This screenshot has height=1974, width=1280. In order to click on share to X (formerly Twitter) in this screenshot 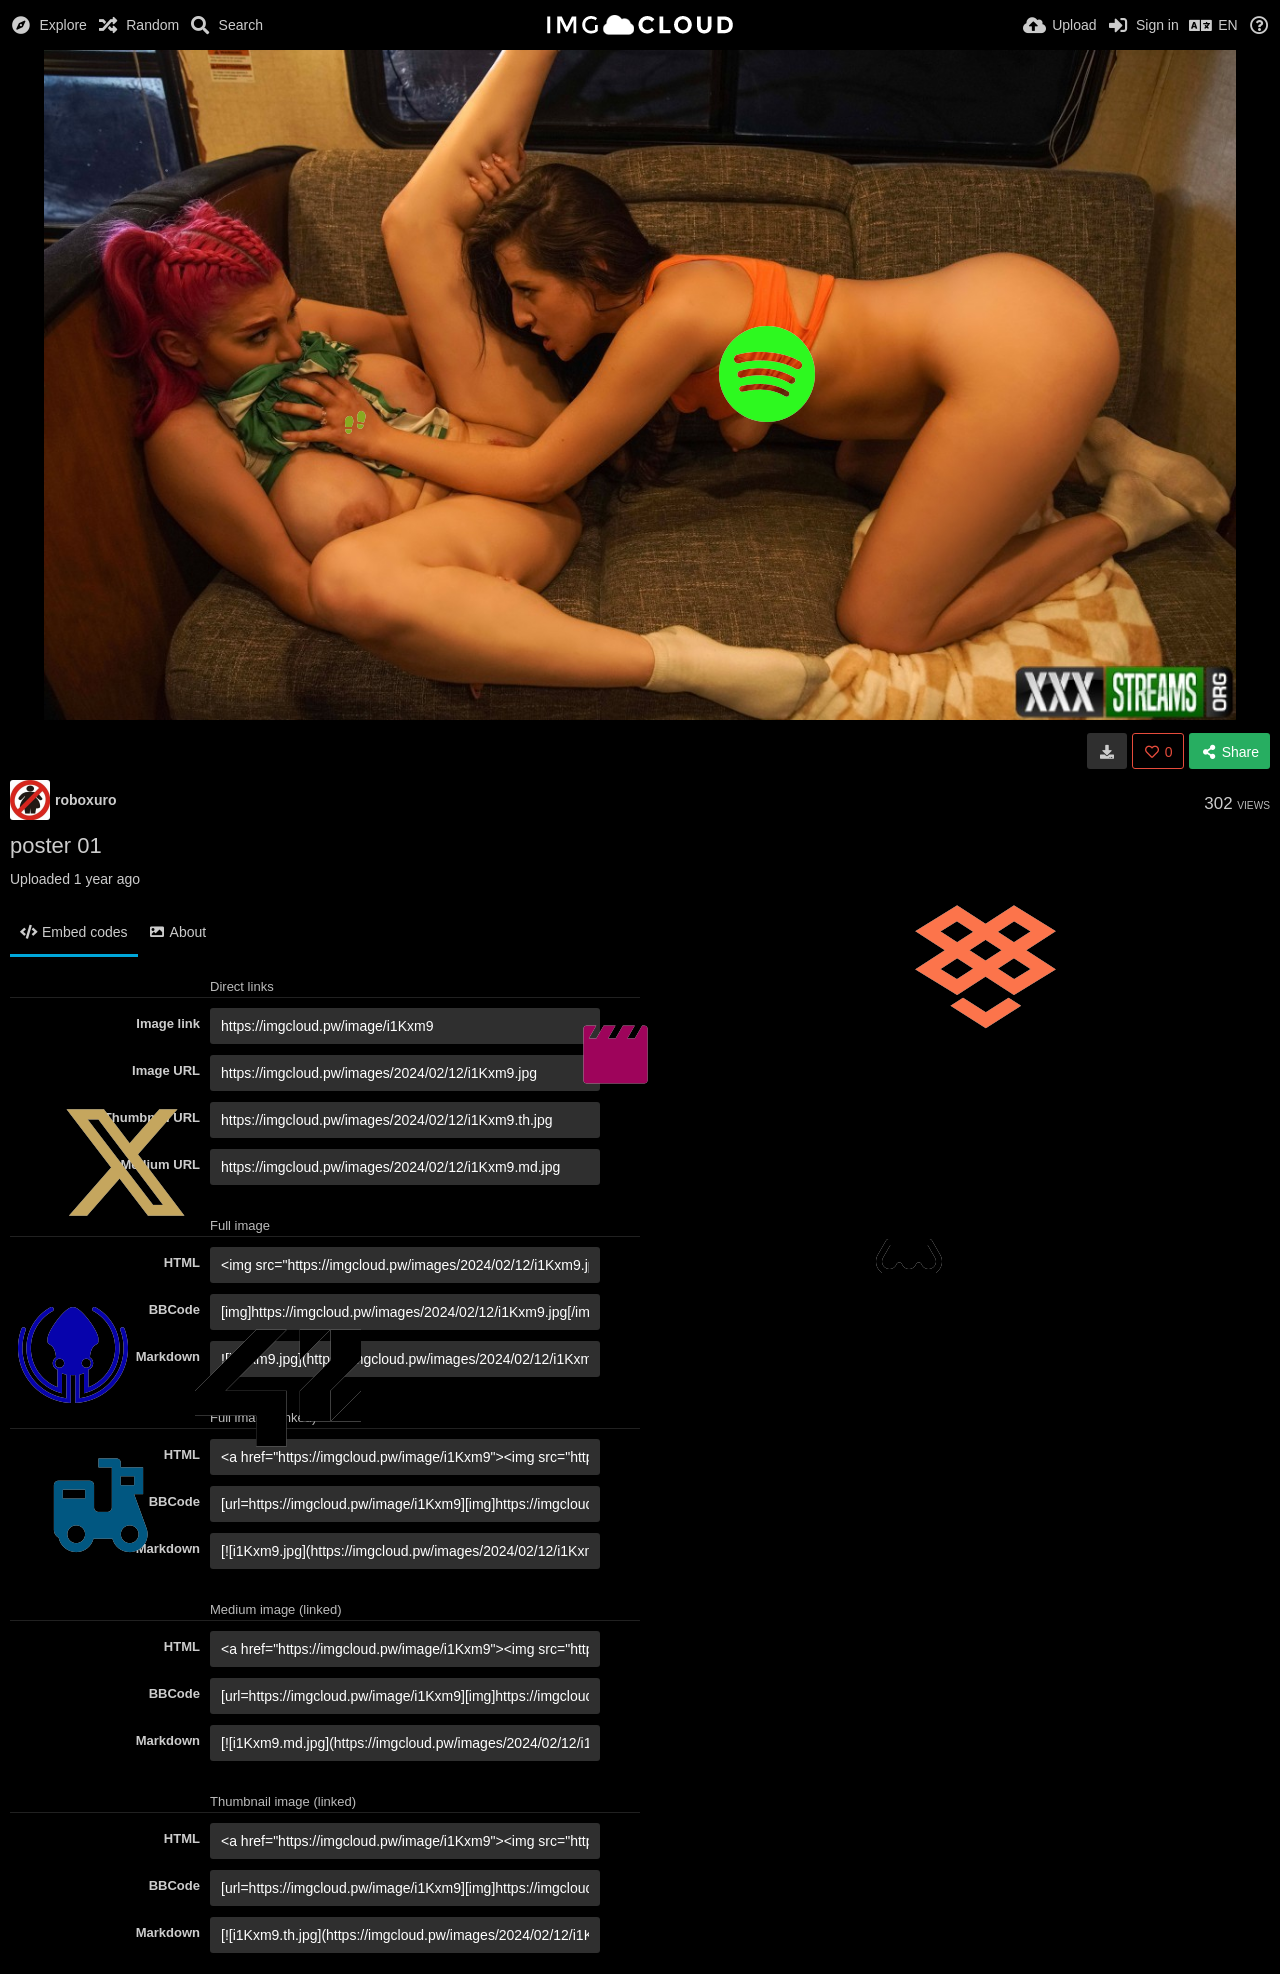, I will do `click(125, 1162)`.